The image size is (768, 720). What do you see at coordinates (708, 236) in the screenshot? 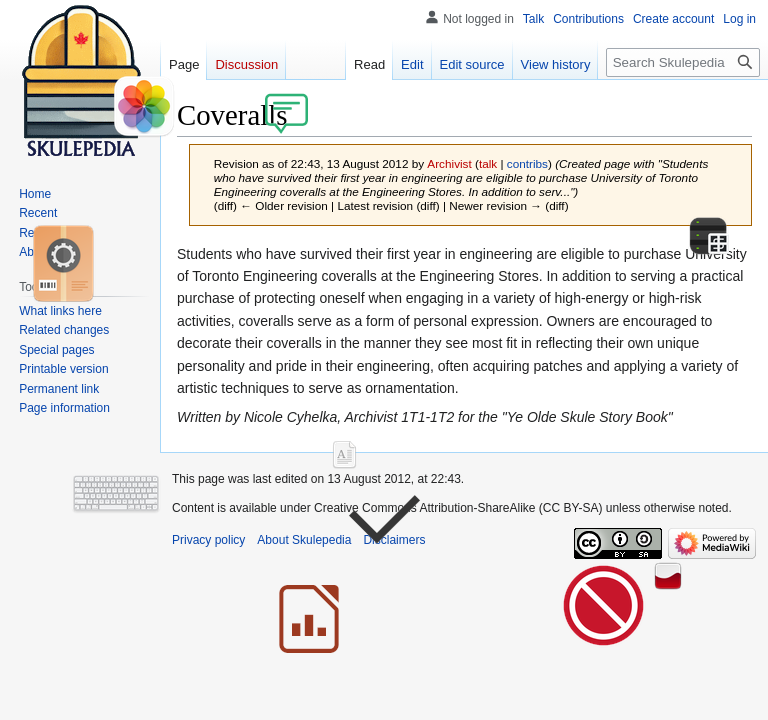
I see `configure windows file sharing preferences` at bounding box center [708, 236].